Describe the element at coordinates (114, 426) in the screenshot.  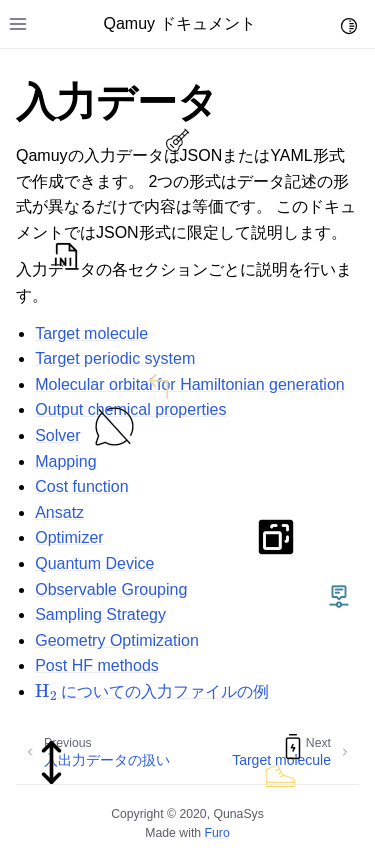
I see `mute or disable chat notifications` at that location.